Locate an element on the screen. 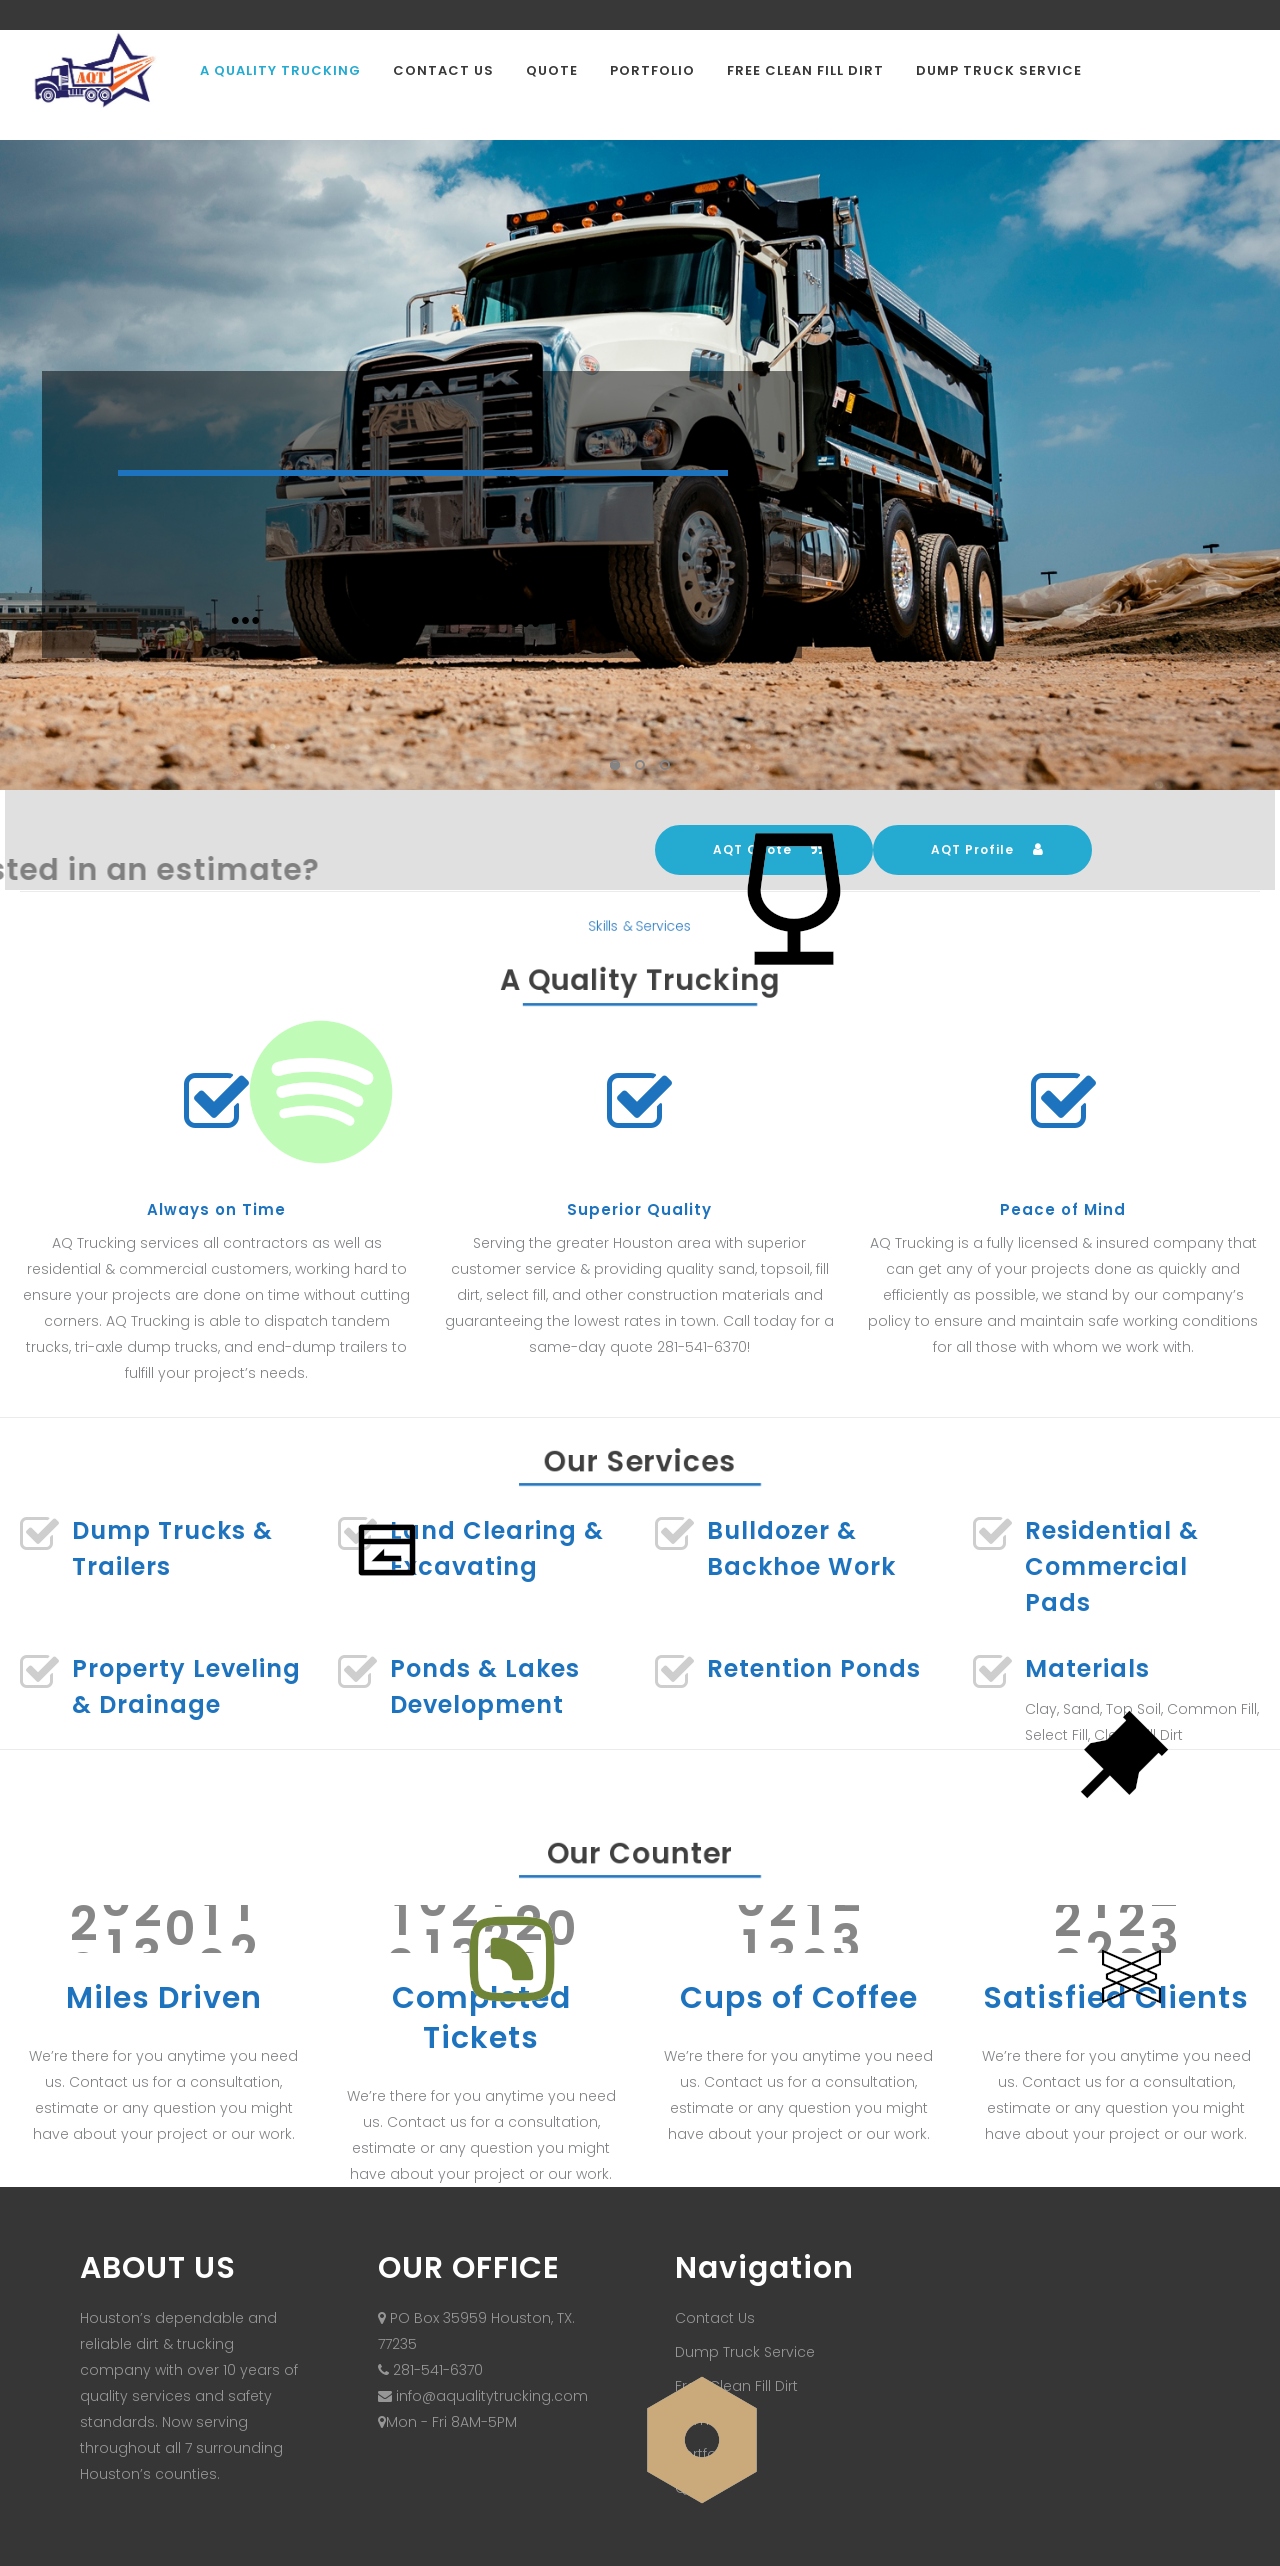 The image size is (1280, 2566). open spectrum app is located at coordinates (512, 1959).